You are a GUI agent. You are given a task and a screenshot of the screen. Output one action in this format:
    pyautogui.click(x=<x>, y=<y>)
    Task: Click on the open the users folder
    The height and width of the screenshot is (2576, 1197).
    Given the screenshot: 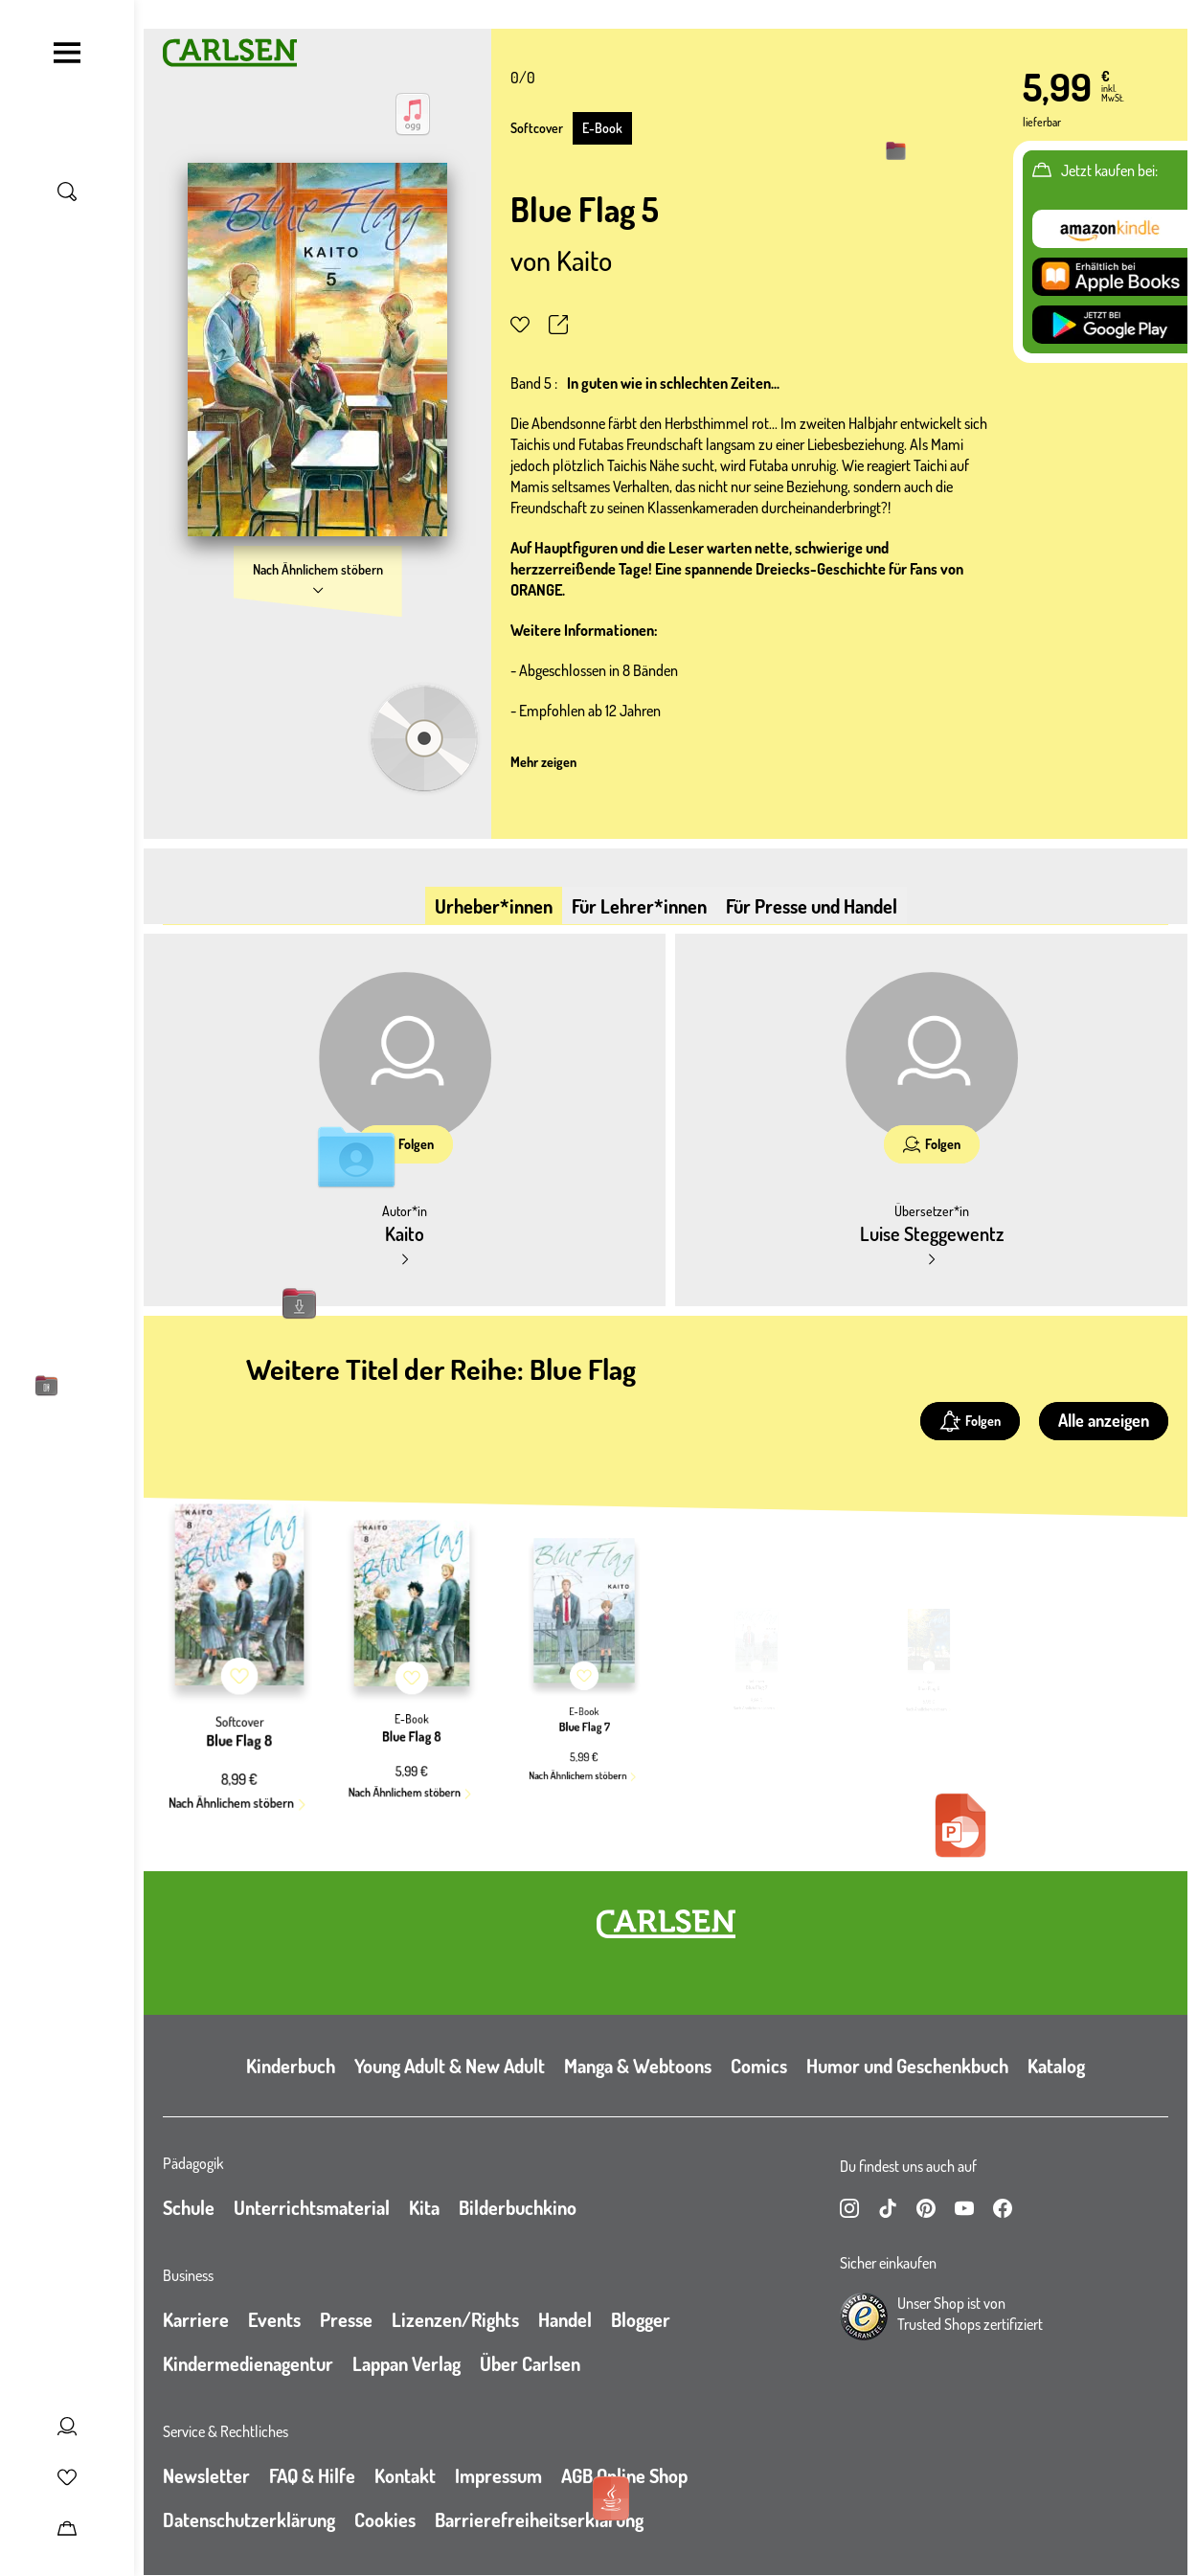 What is the action you would take?
    pyautogui.click(x=356, y=1157)
    